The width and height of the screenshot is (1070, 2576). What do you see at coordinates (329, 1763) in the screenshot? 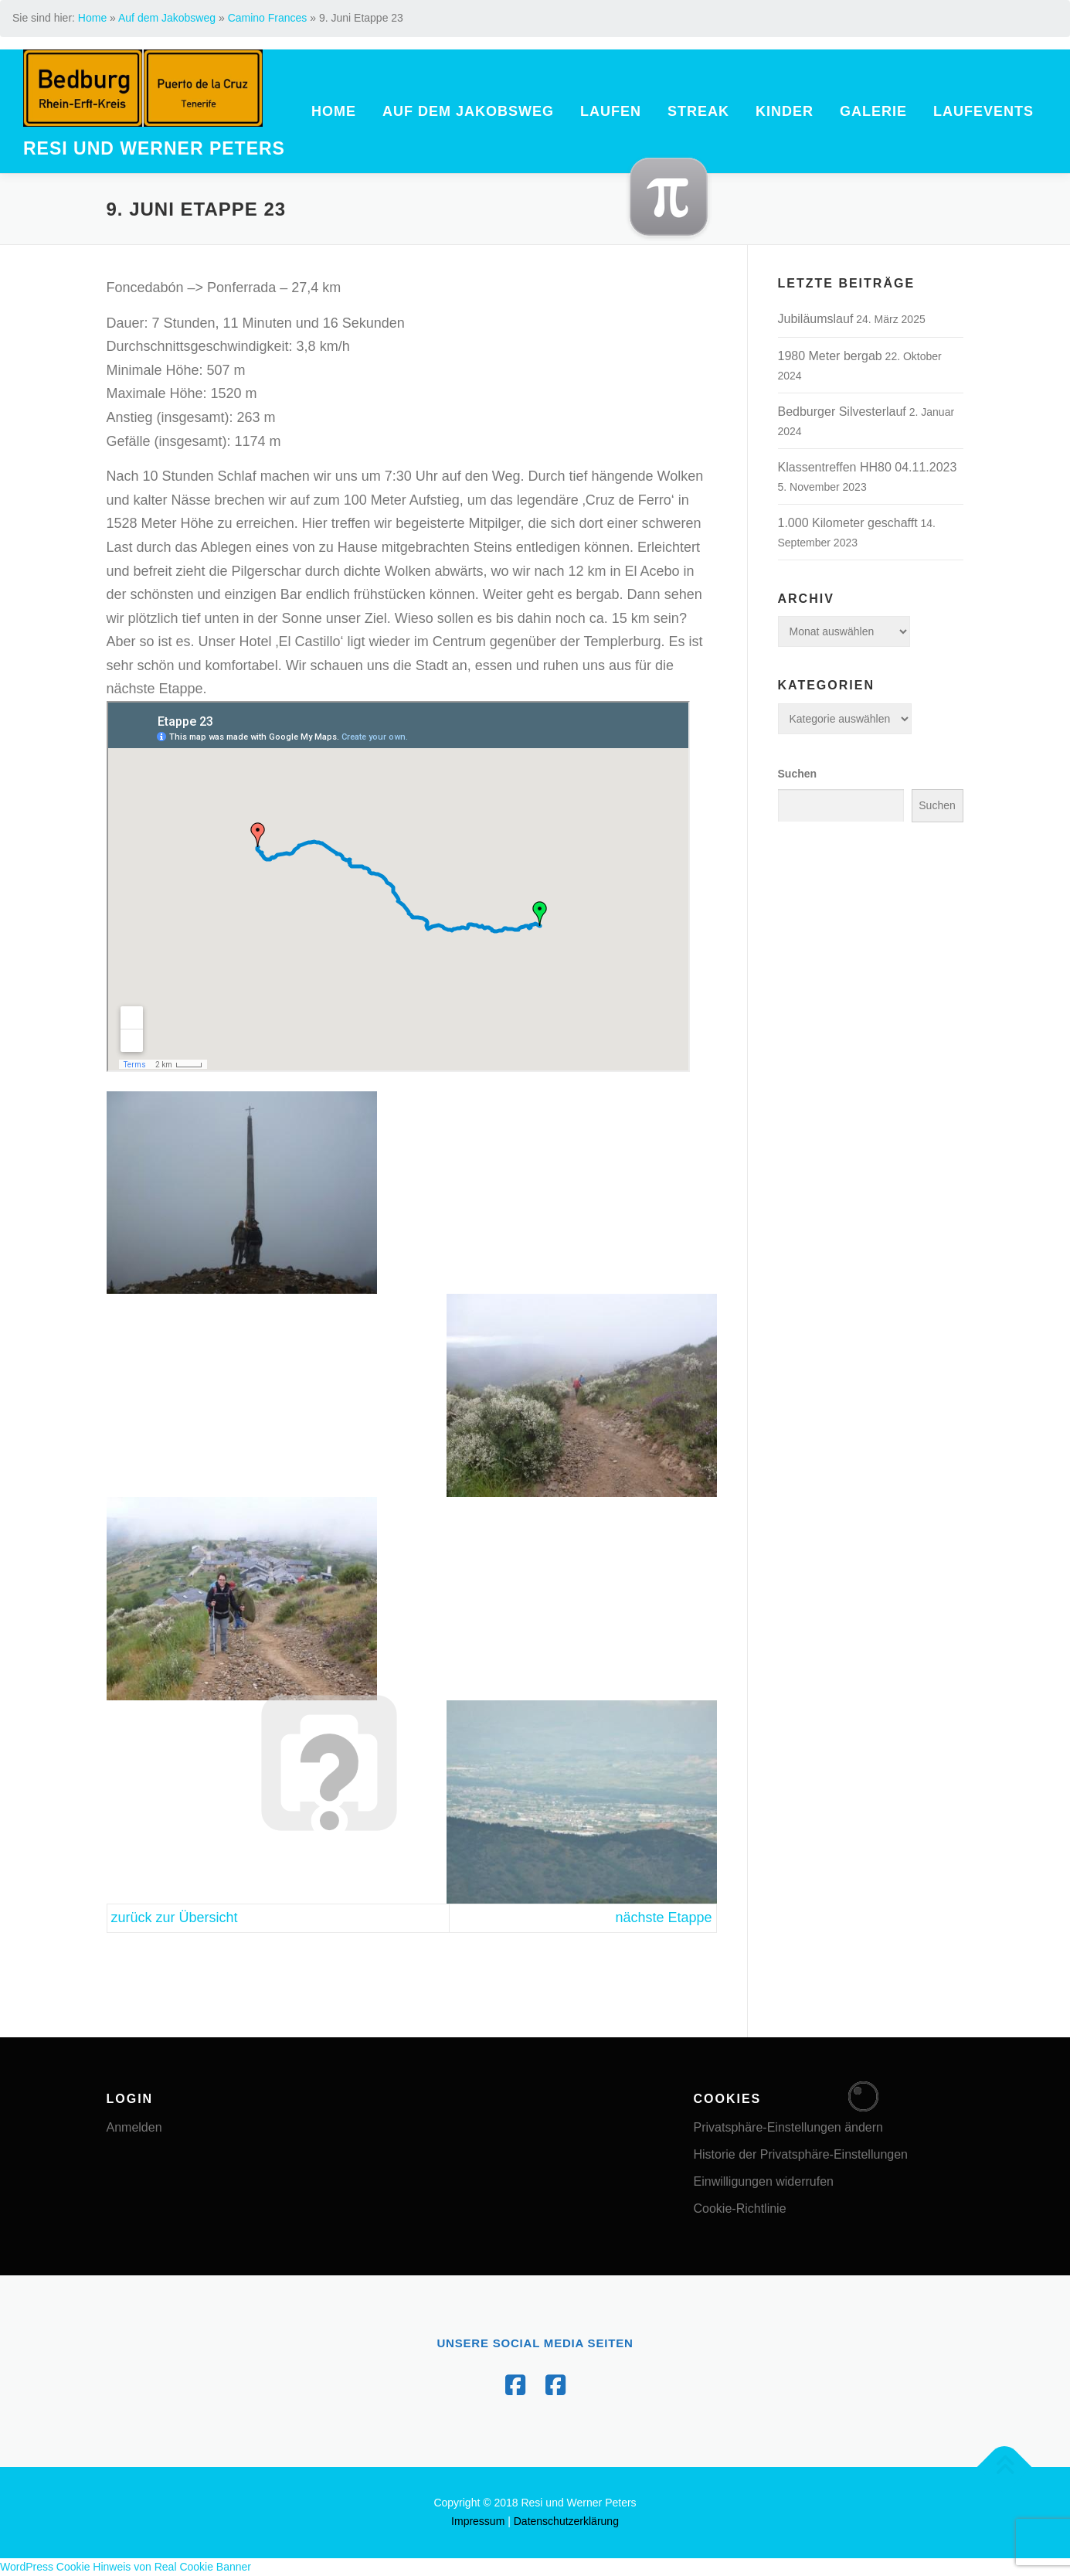
I see `indicates no network route available for wired connection` at bounding box center [329, 1763].